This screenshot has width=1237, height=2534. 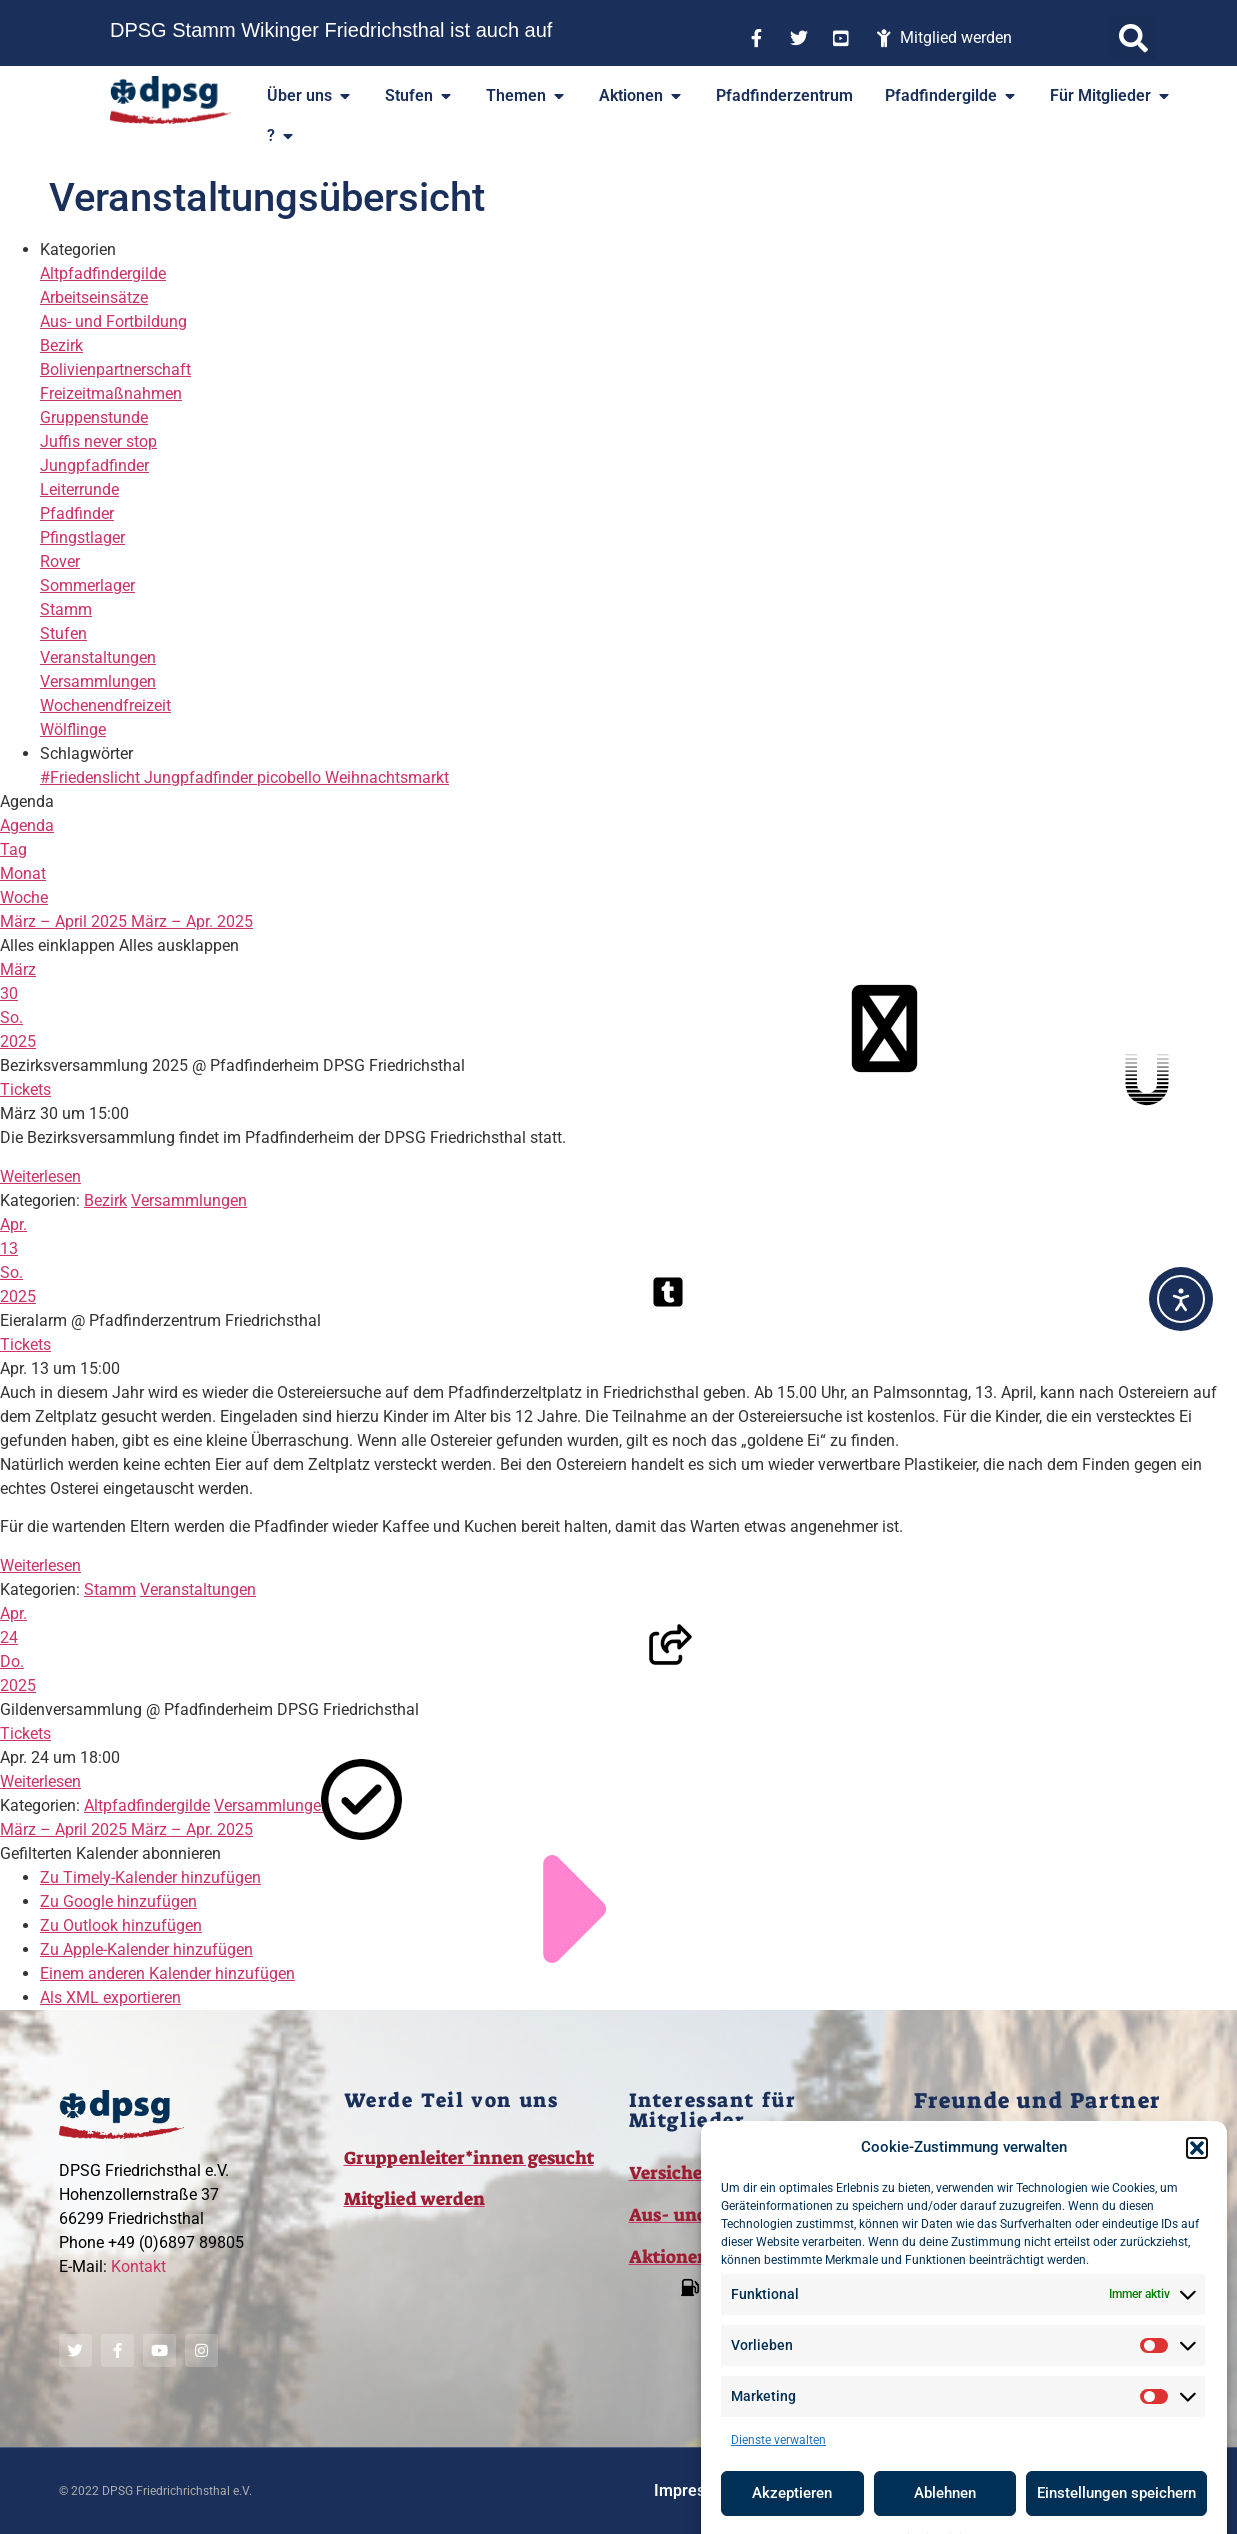 What do you see at coordinates (1147, 1080) in the screenshot?
I see `uniregistry brand logo` at bounding box center [1147, 1080].